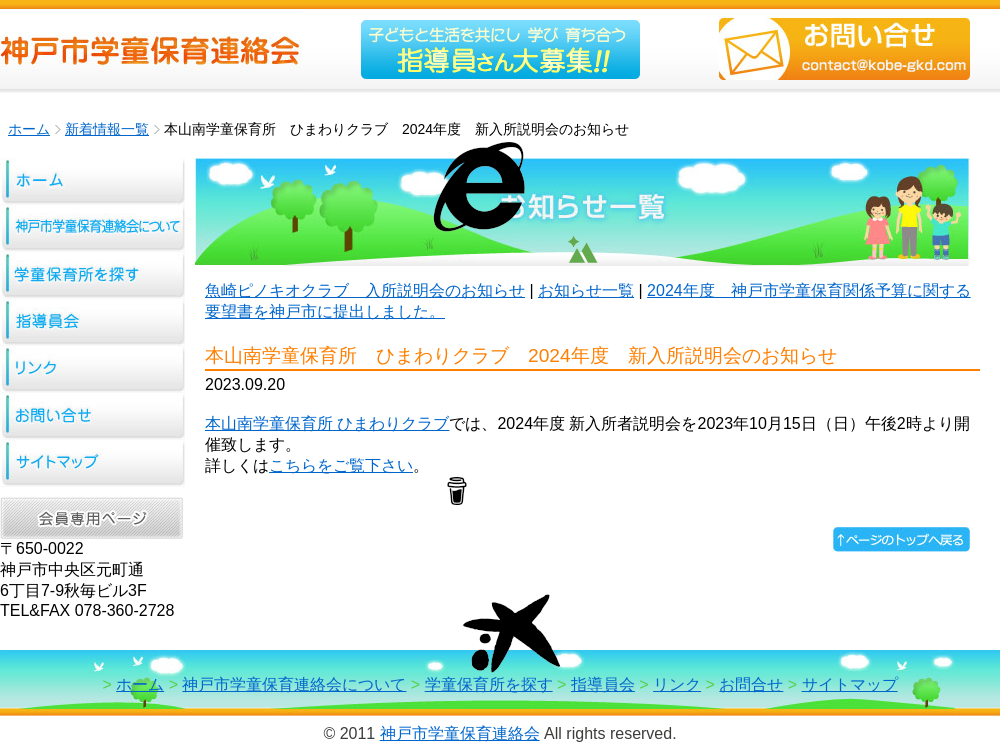 The height and width of the screenshot is (748, 1000). What do you see at coordinates (481, 188) in the screenshot?
I see `open Internet Explorer browser` at bounding box center [481, 188].